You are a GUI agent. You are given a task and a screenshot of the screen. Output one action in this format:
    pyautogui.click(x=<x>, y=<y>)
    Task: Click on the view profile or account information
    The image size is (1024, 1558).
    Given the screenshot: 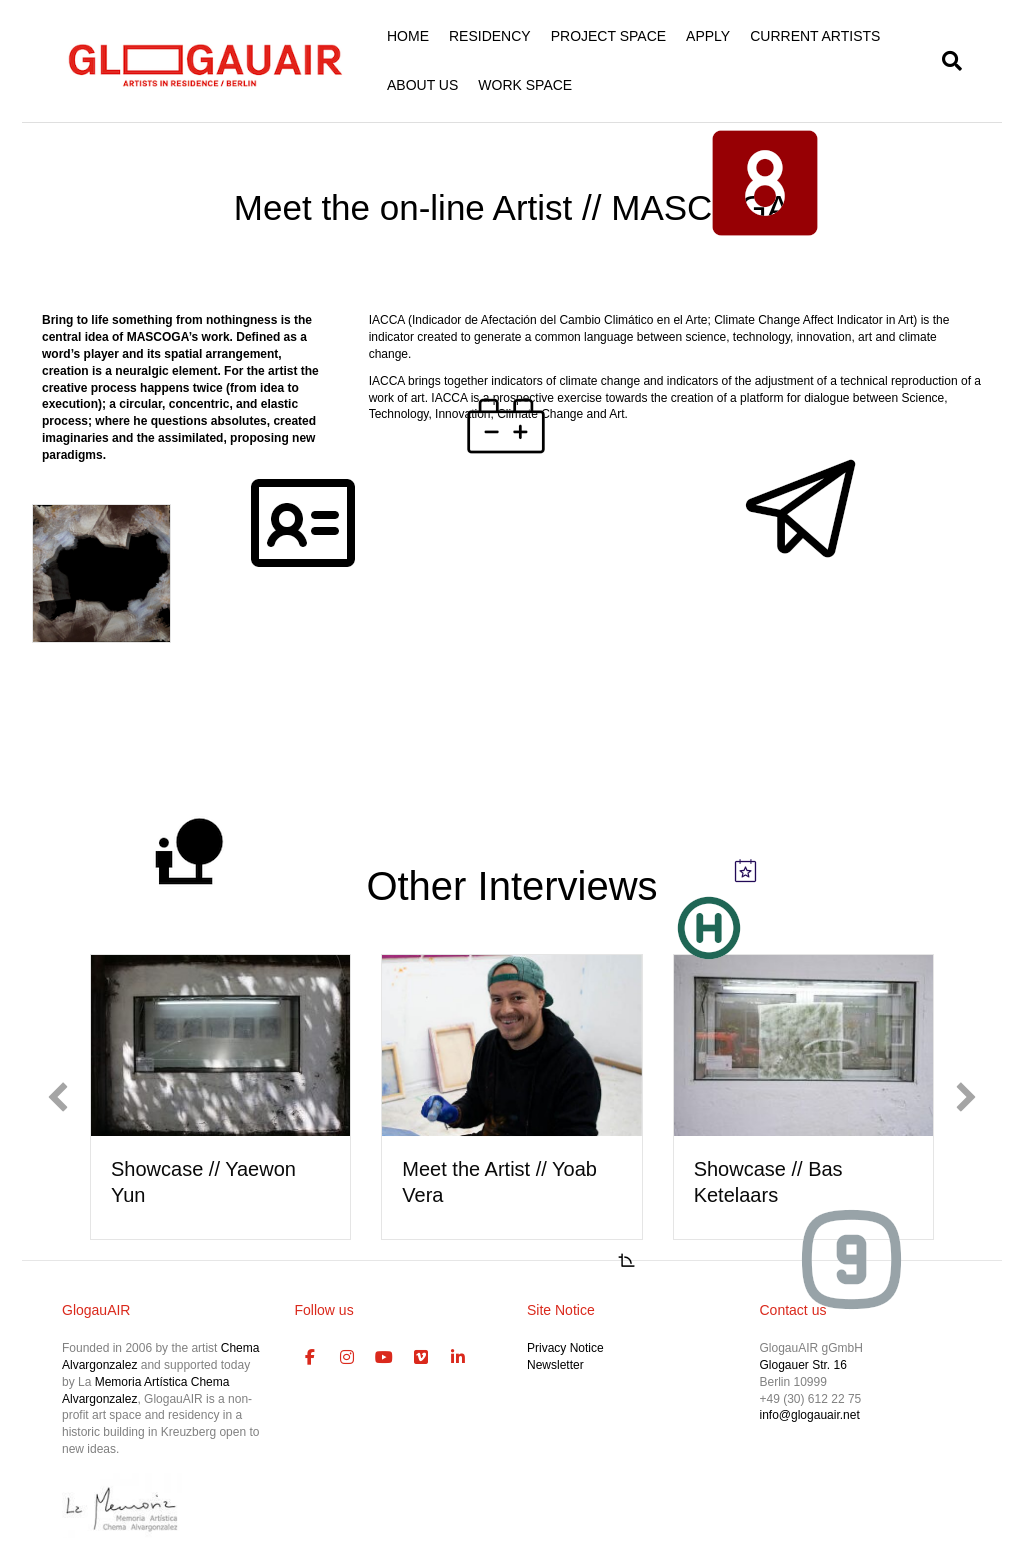 What is the action you would take?
    pyautogui.click(x=303, y=523)
    